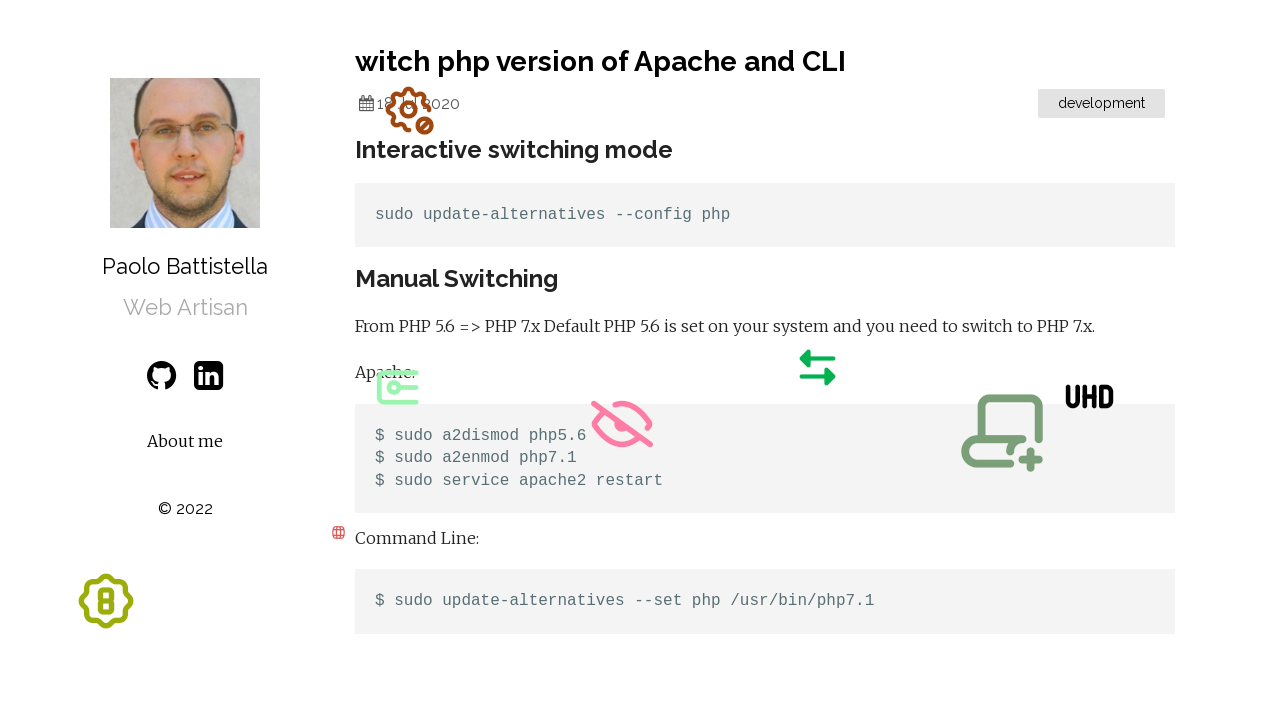 Image resolution: width=1280 pixels, height=720 pixels. What do you see at coordinates (408, 109) in the screenshot?
I see `cancel or abort settings changes` at bounding box center [408, 109].